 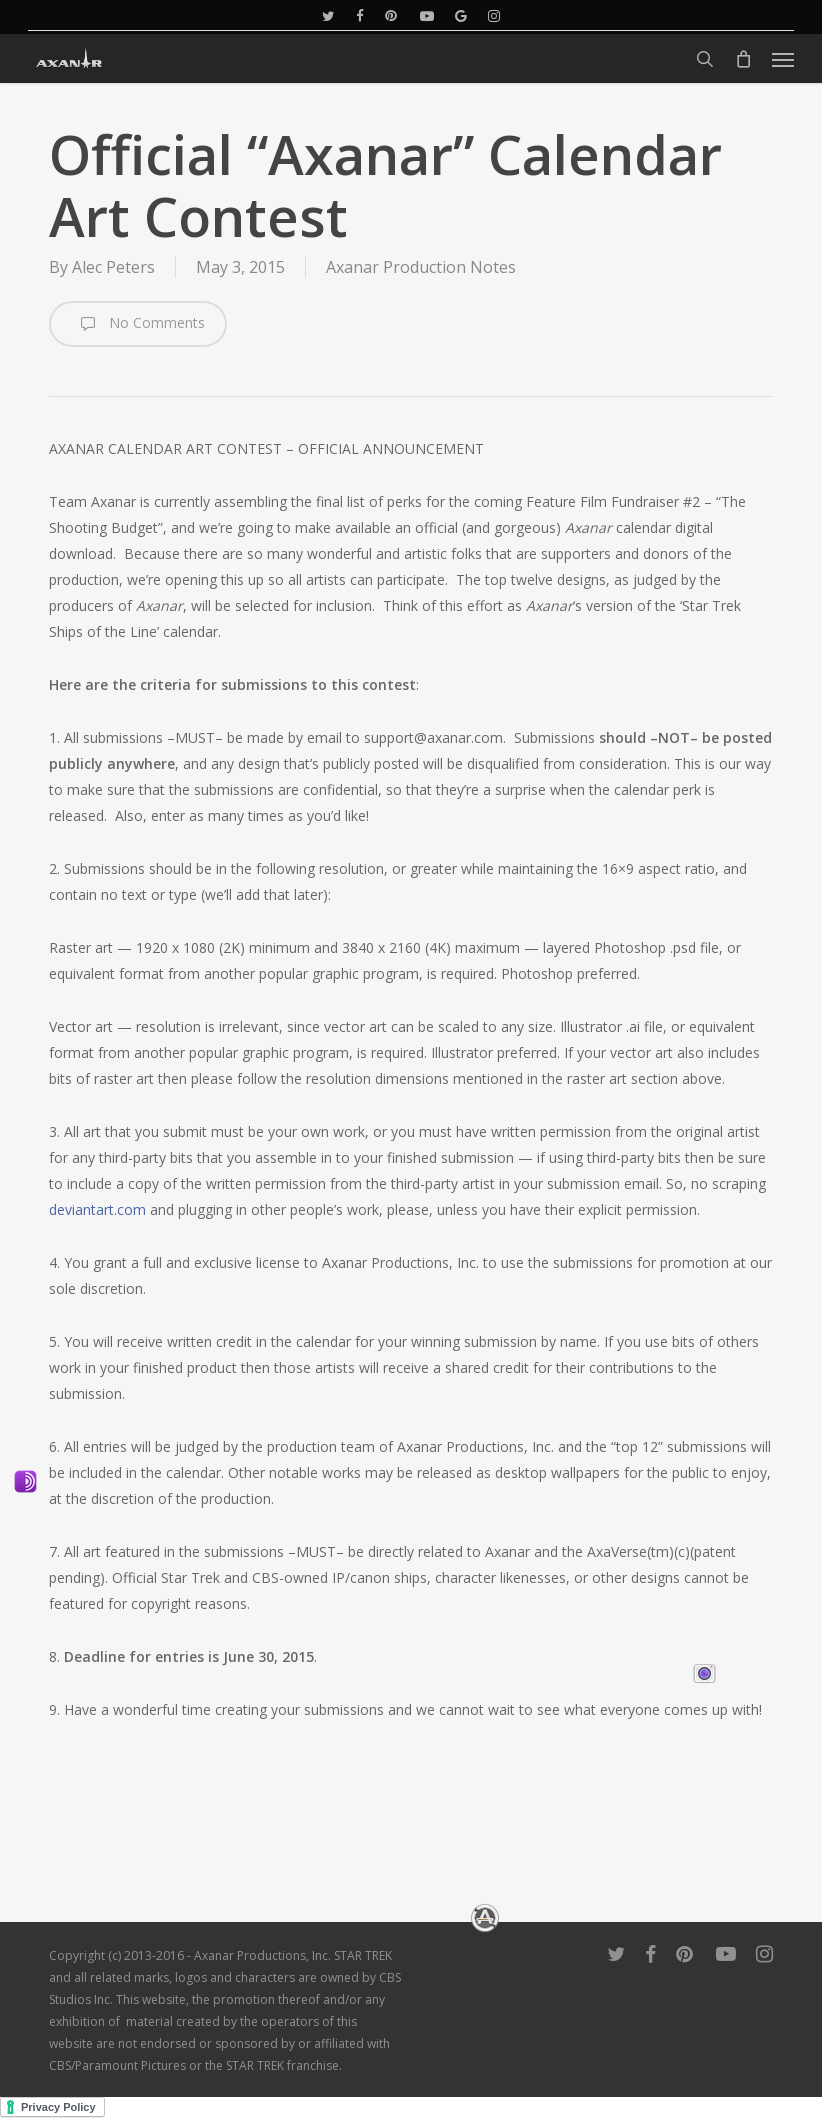 I want to click on check for available software updates, so click(x=485, y=1918).